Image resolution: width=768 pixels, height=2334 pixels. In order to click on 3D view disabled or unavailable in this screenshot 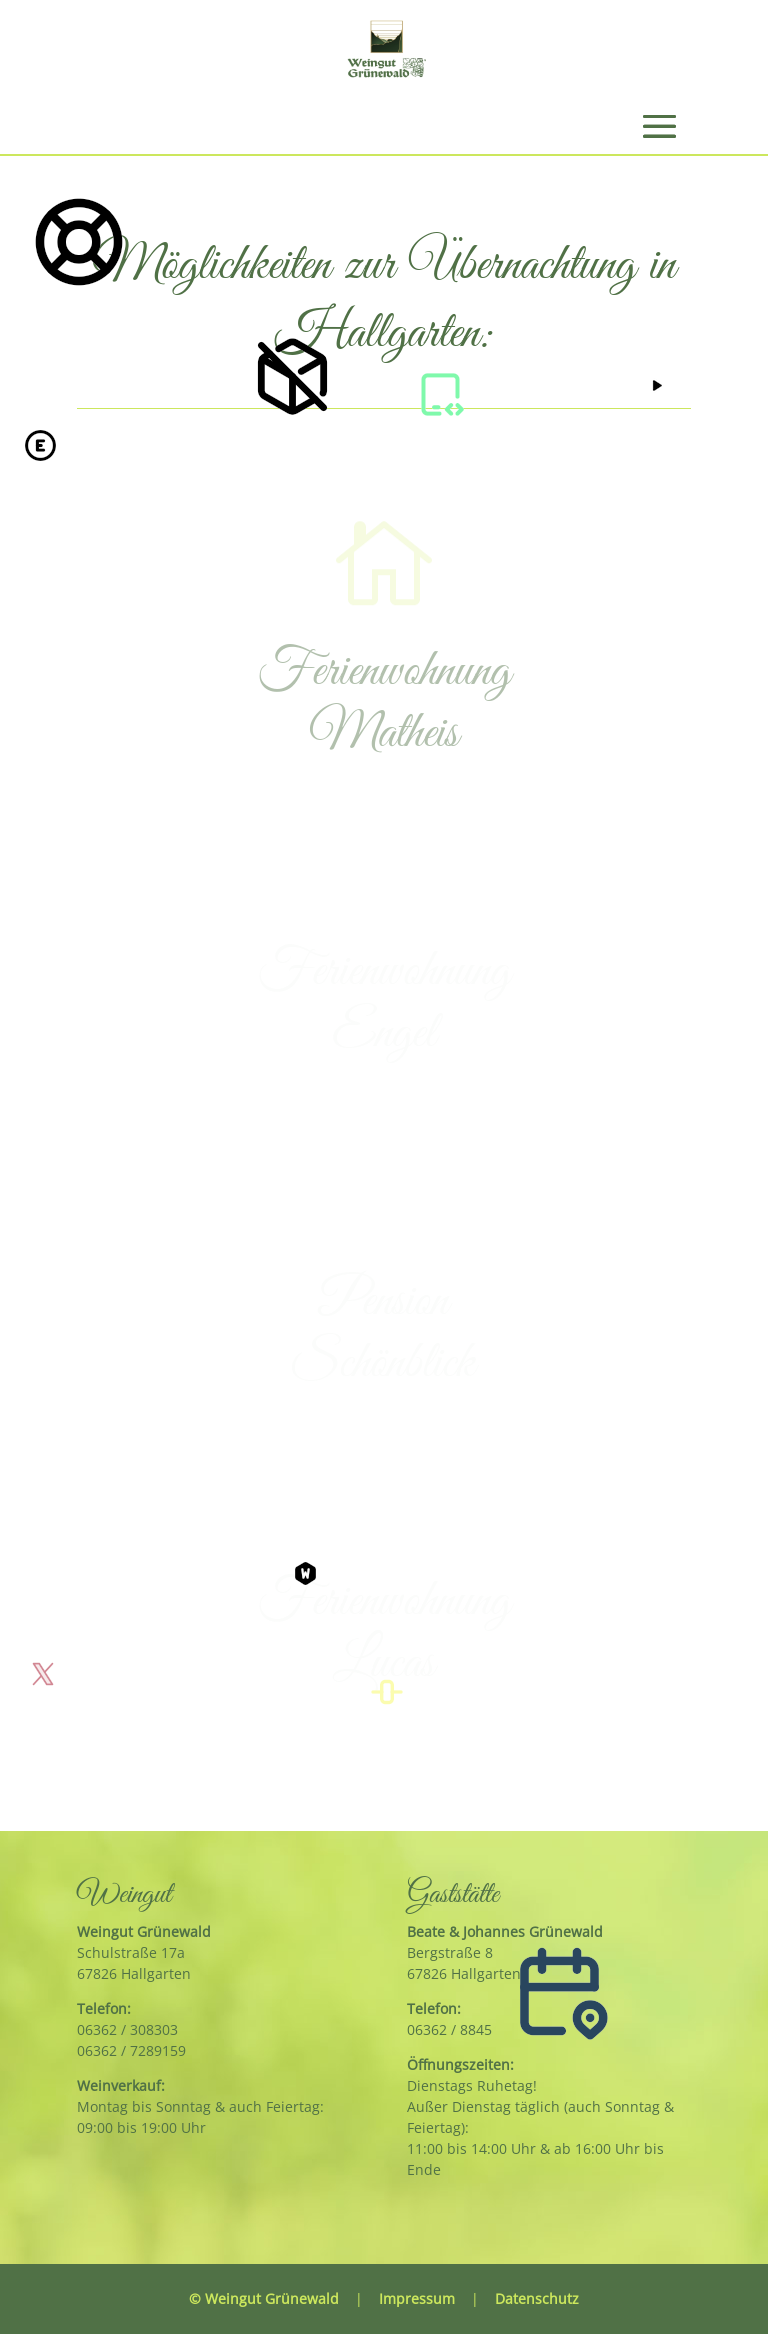, I will do `click(292, 376)`.